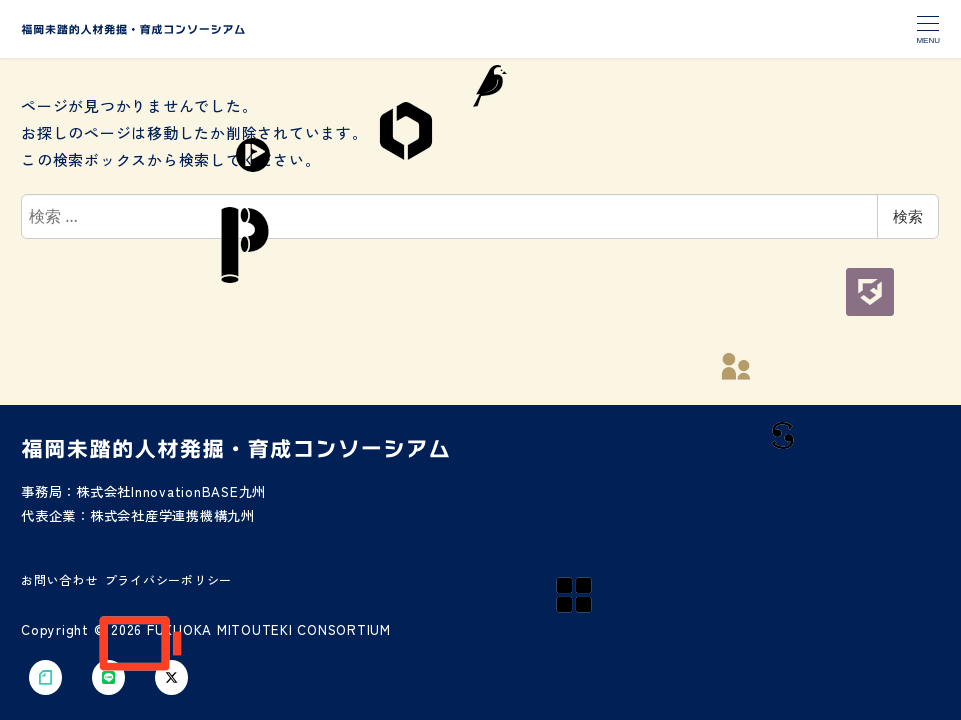 The image size is (961, 720). I want to click on view parent account or guardian profile, so click(736, 367).